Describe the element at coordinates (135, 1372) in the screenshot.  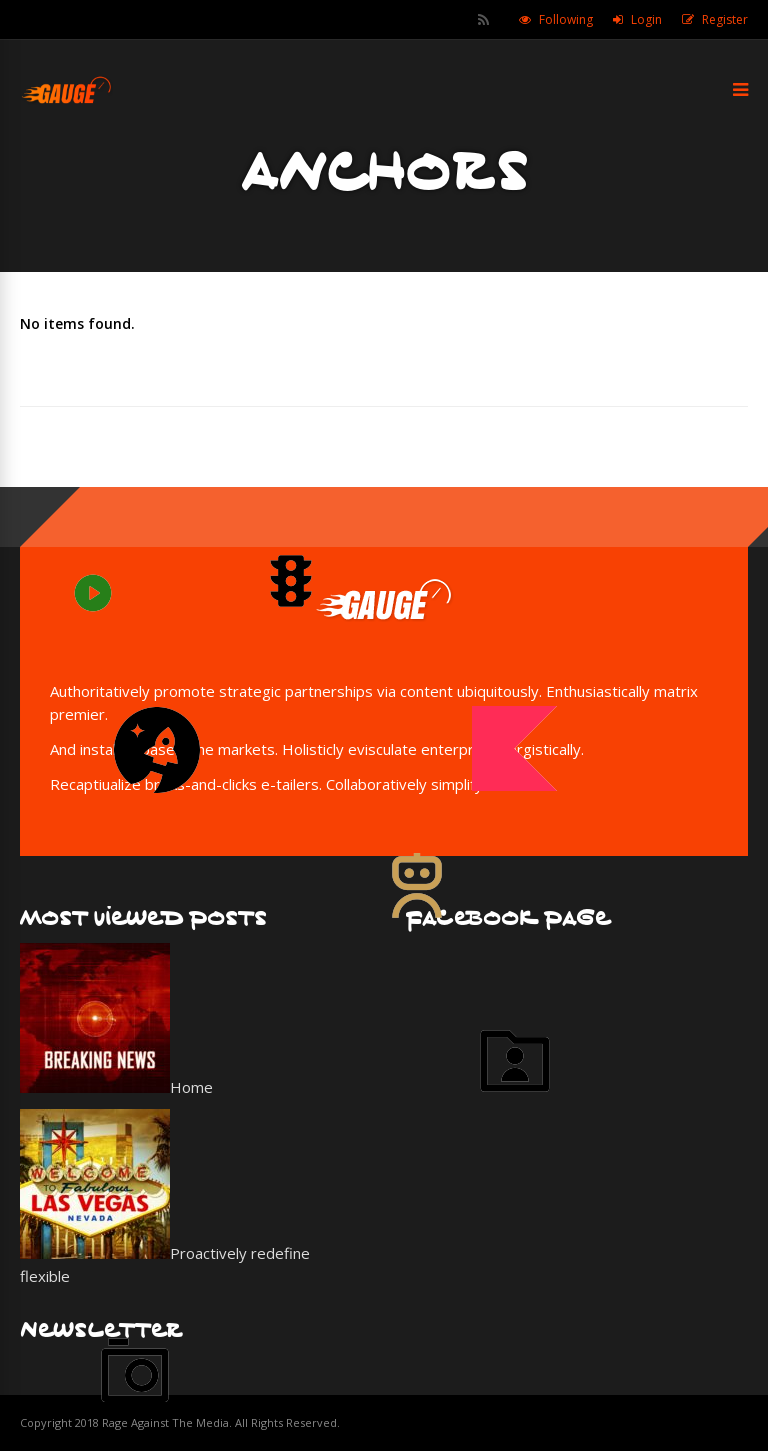
I see `open camera to take a photo` at that location.